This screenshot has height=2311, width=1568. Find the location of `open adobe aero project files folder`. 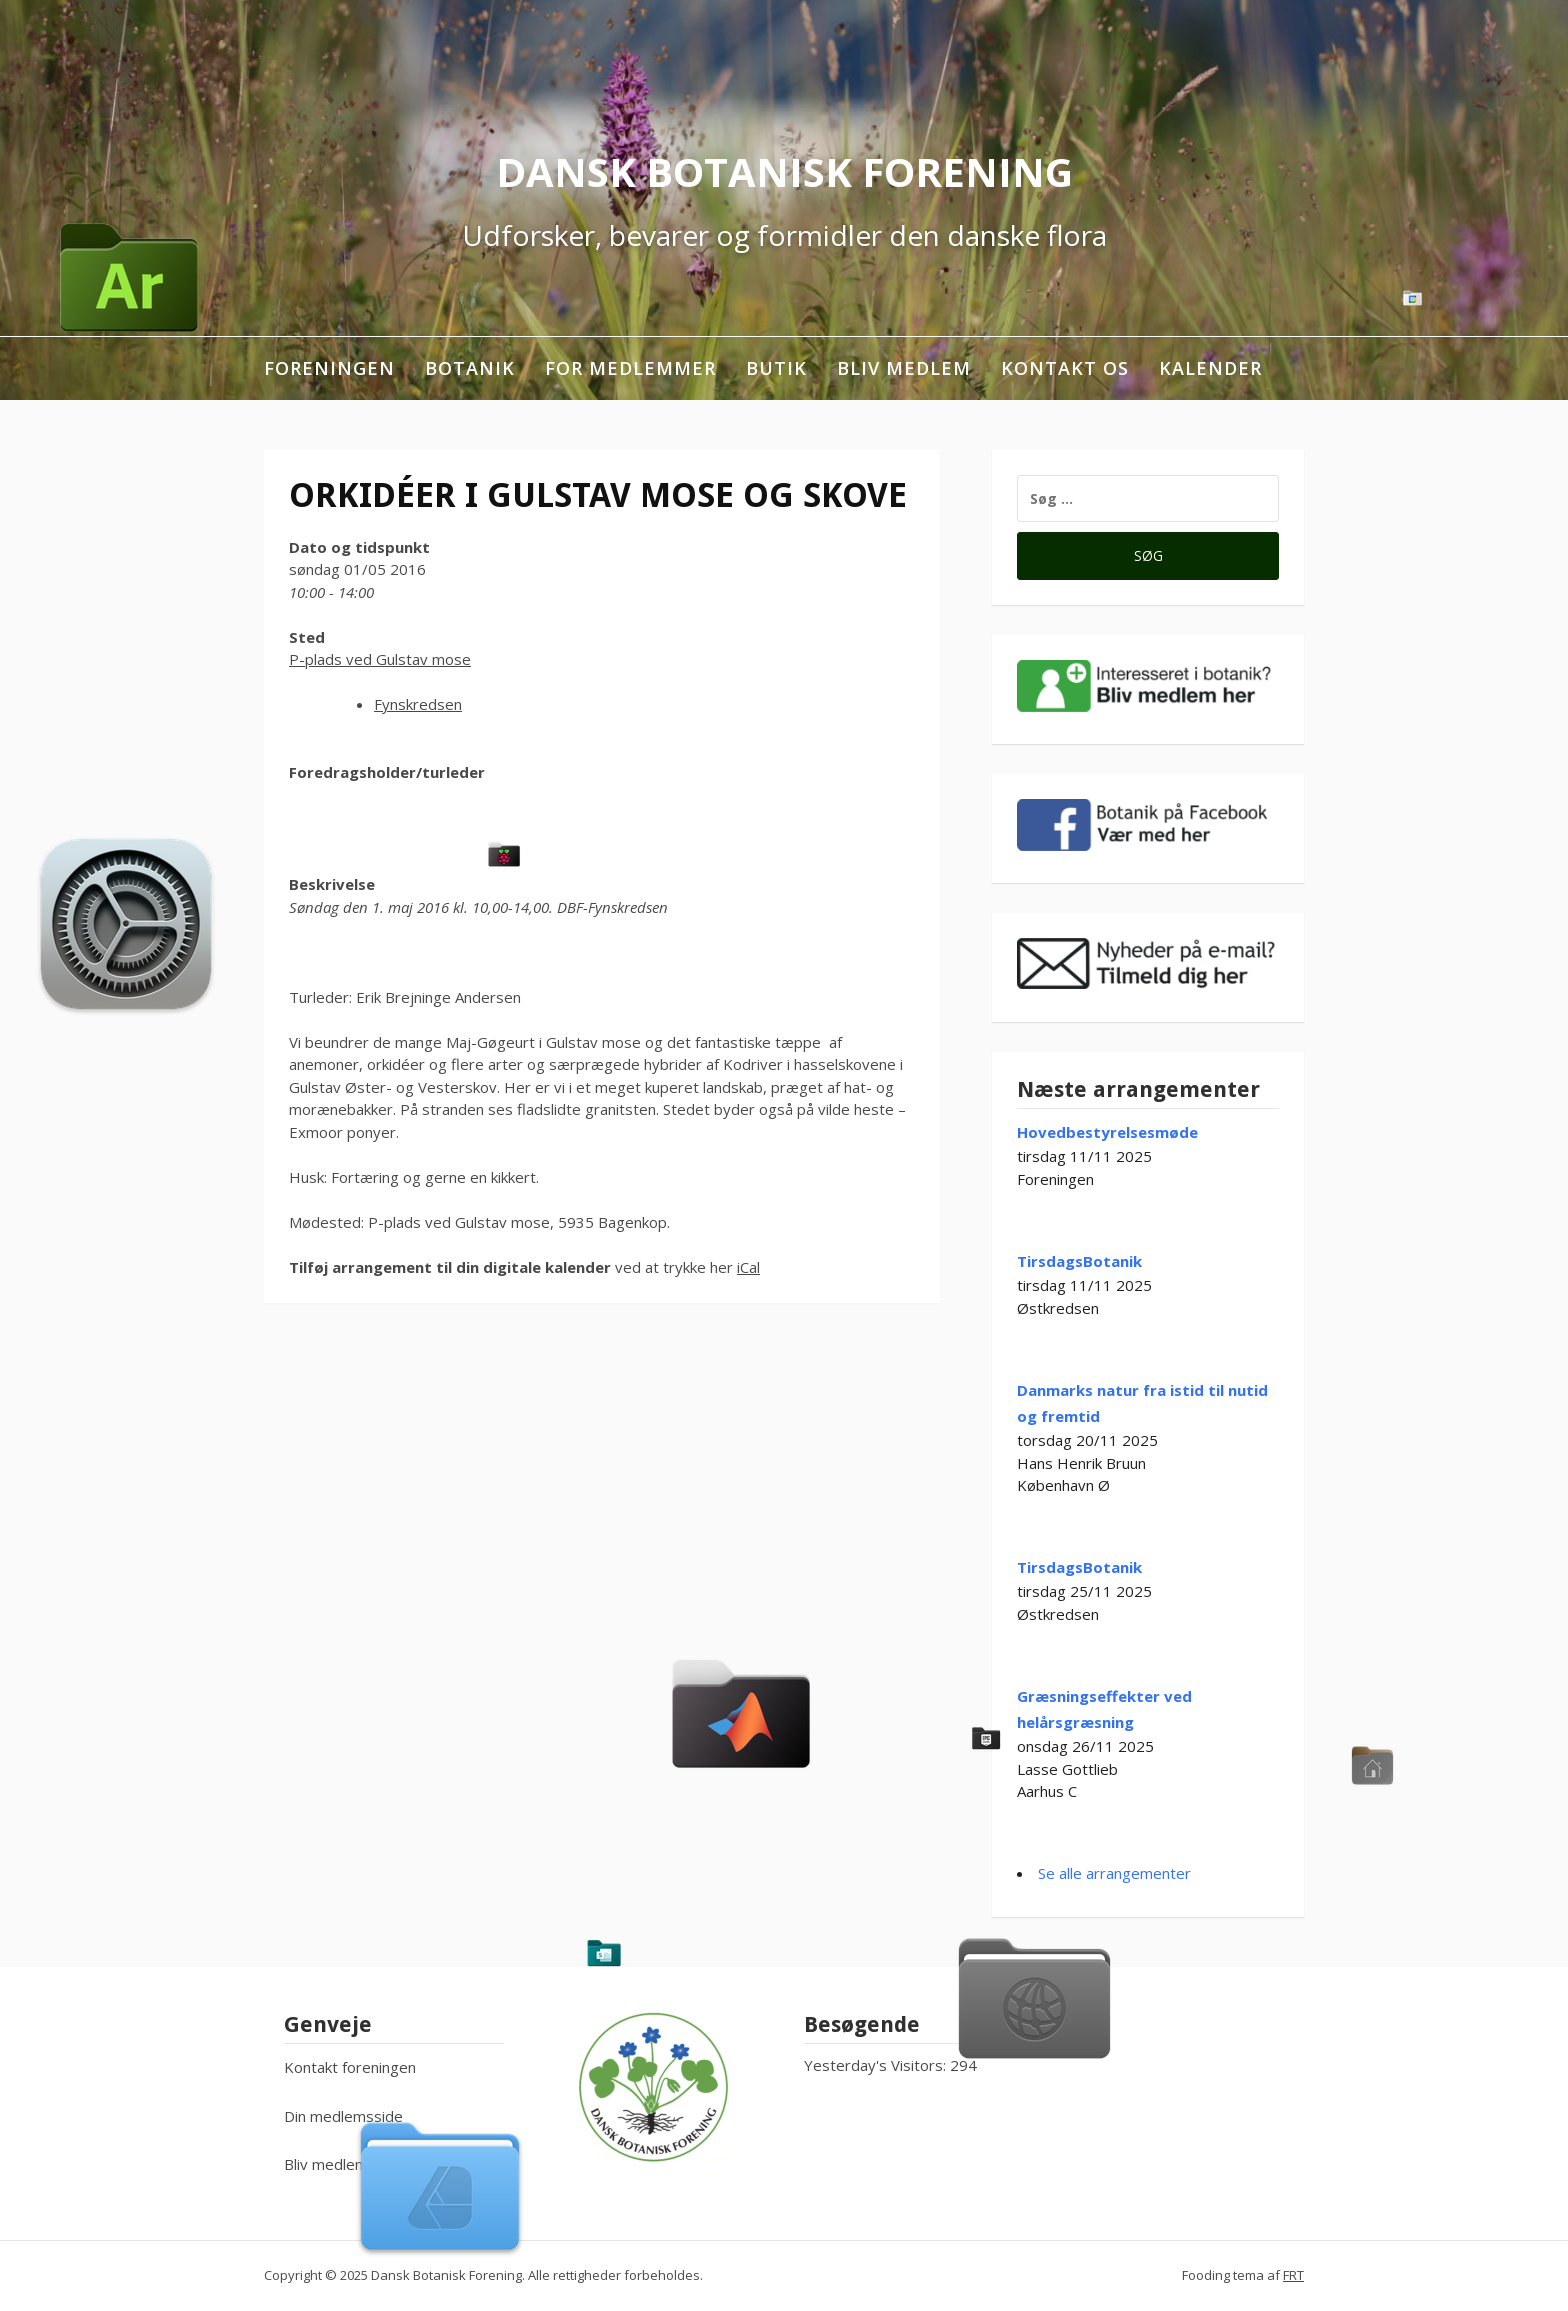

open adobe aero project files folder is located at coordinates (128, 281).